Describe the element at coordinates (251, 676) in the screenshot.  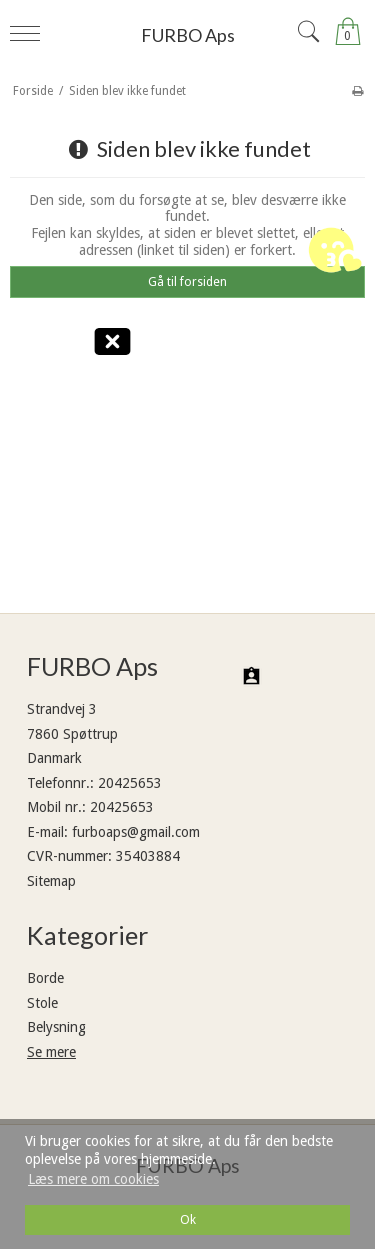
I see `view user profile or account details` at that location.